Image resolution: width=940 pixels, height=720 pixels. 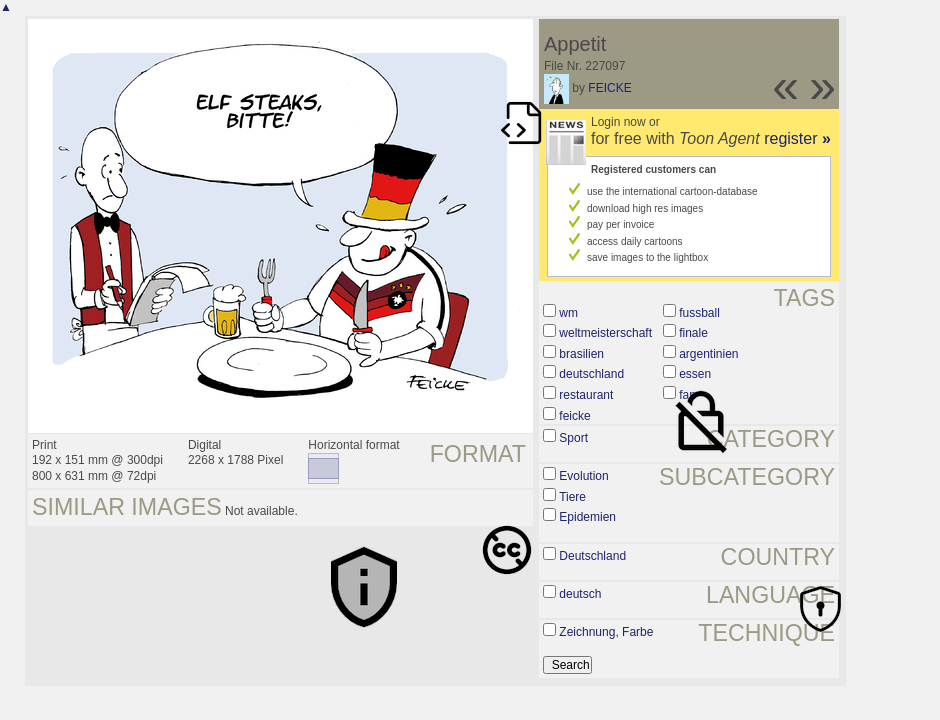 I want to click on view security or privacy settings, so click(x=820, y=608).